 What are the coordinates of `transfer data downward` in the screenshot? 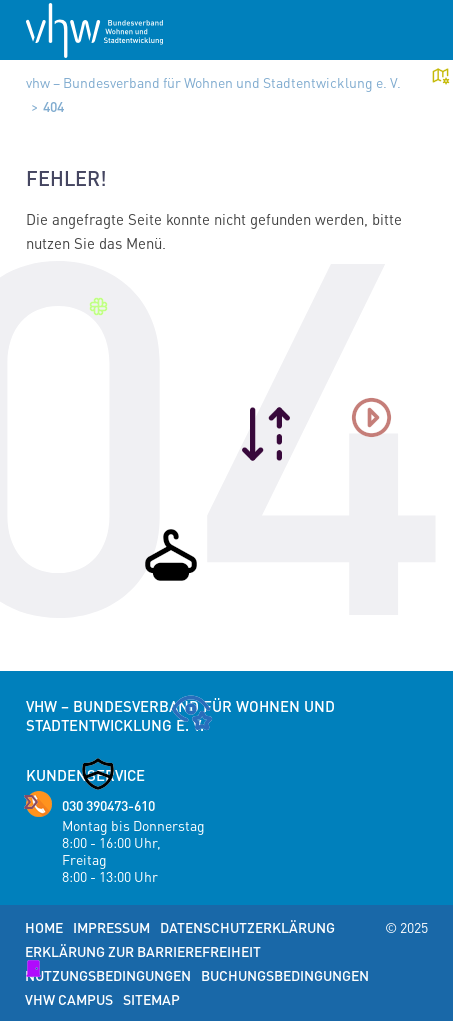 It's located at (266, 434).